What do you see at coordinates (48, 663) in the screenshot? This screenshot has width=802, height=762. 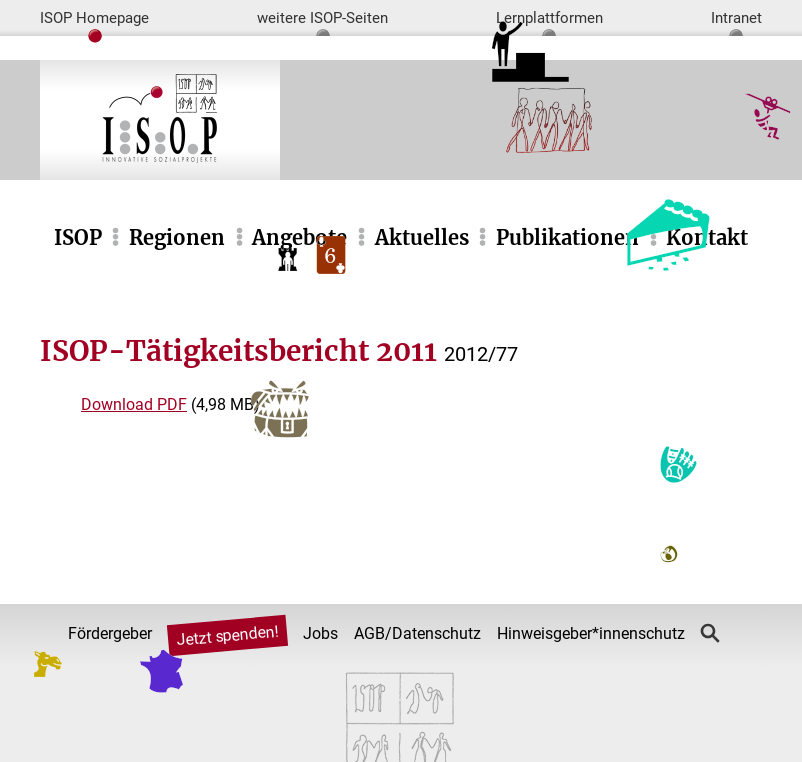 I see `camel-related game content or desert theme` at bounding box center [48, 663].